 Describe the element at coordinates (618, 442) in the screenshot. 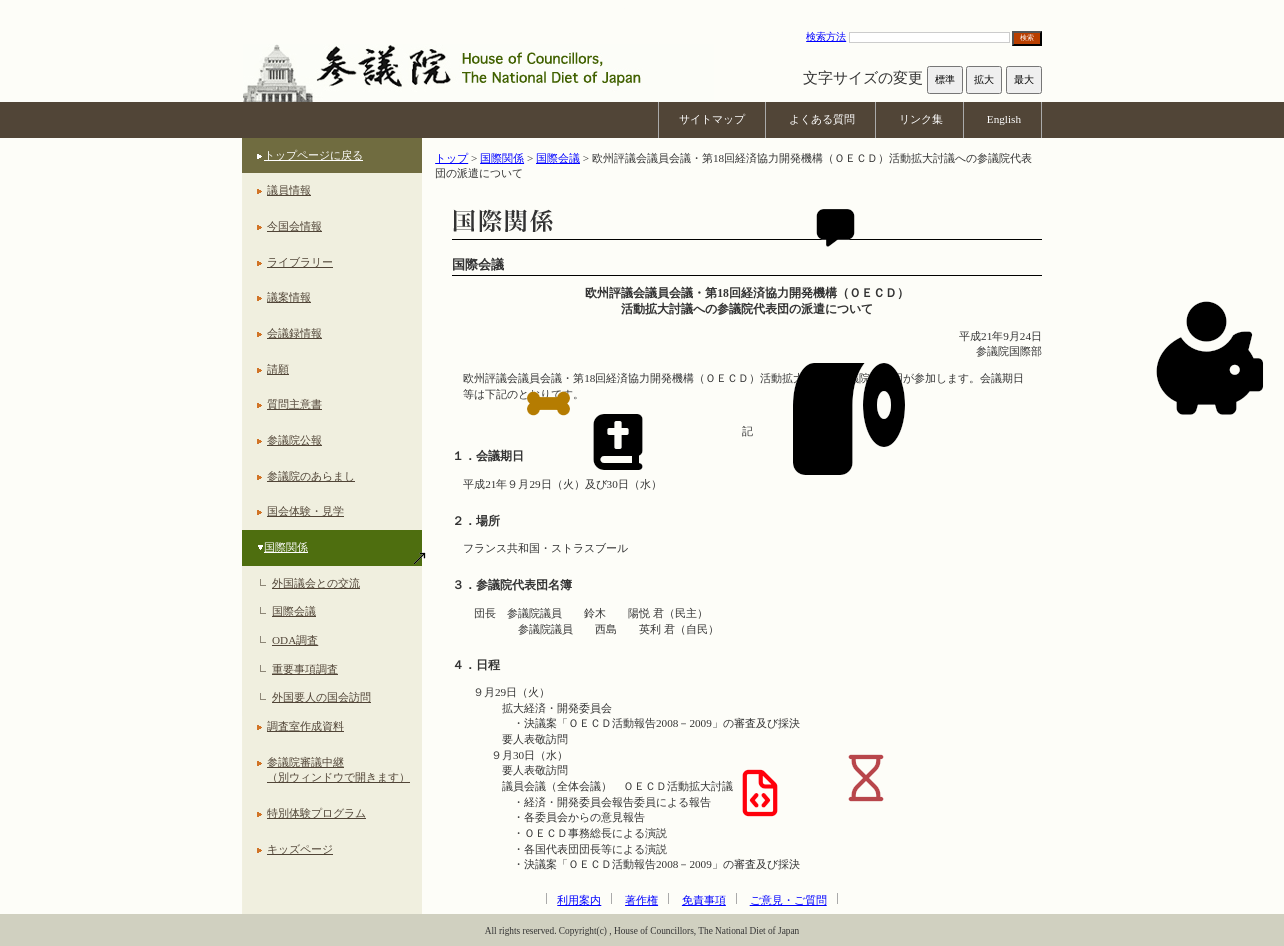

I see `access bible or religious texts` at that location.